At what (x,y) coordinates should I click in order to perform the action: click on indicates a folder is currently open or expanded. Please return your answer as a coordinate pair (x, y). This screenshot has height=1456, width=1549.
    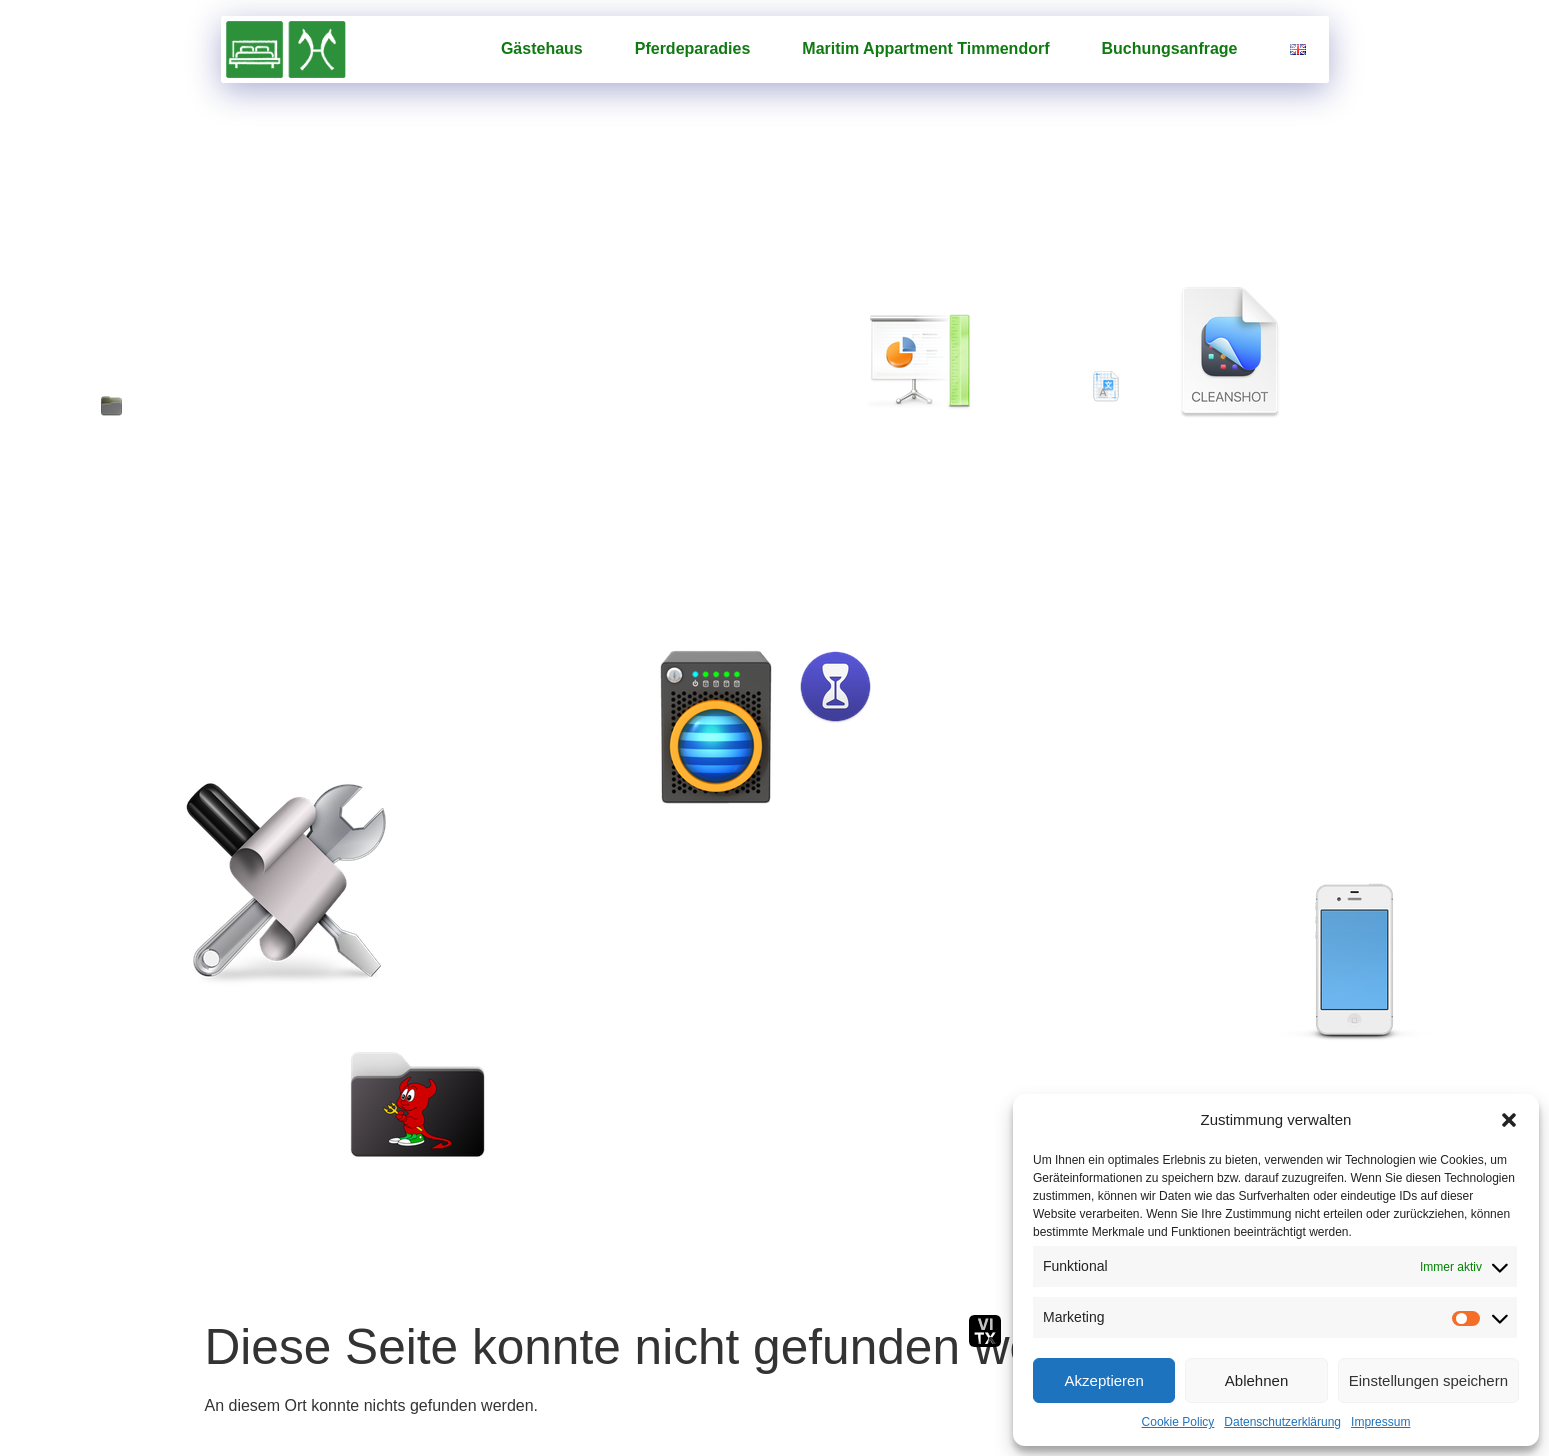
    Looking at the image, I should click on (111, 405).